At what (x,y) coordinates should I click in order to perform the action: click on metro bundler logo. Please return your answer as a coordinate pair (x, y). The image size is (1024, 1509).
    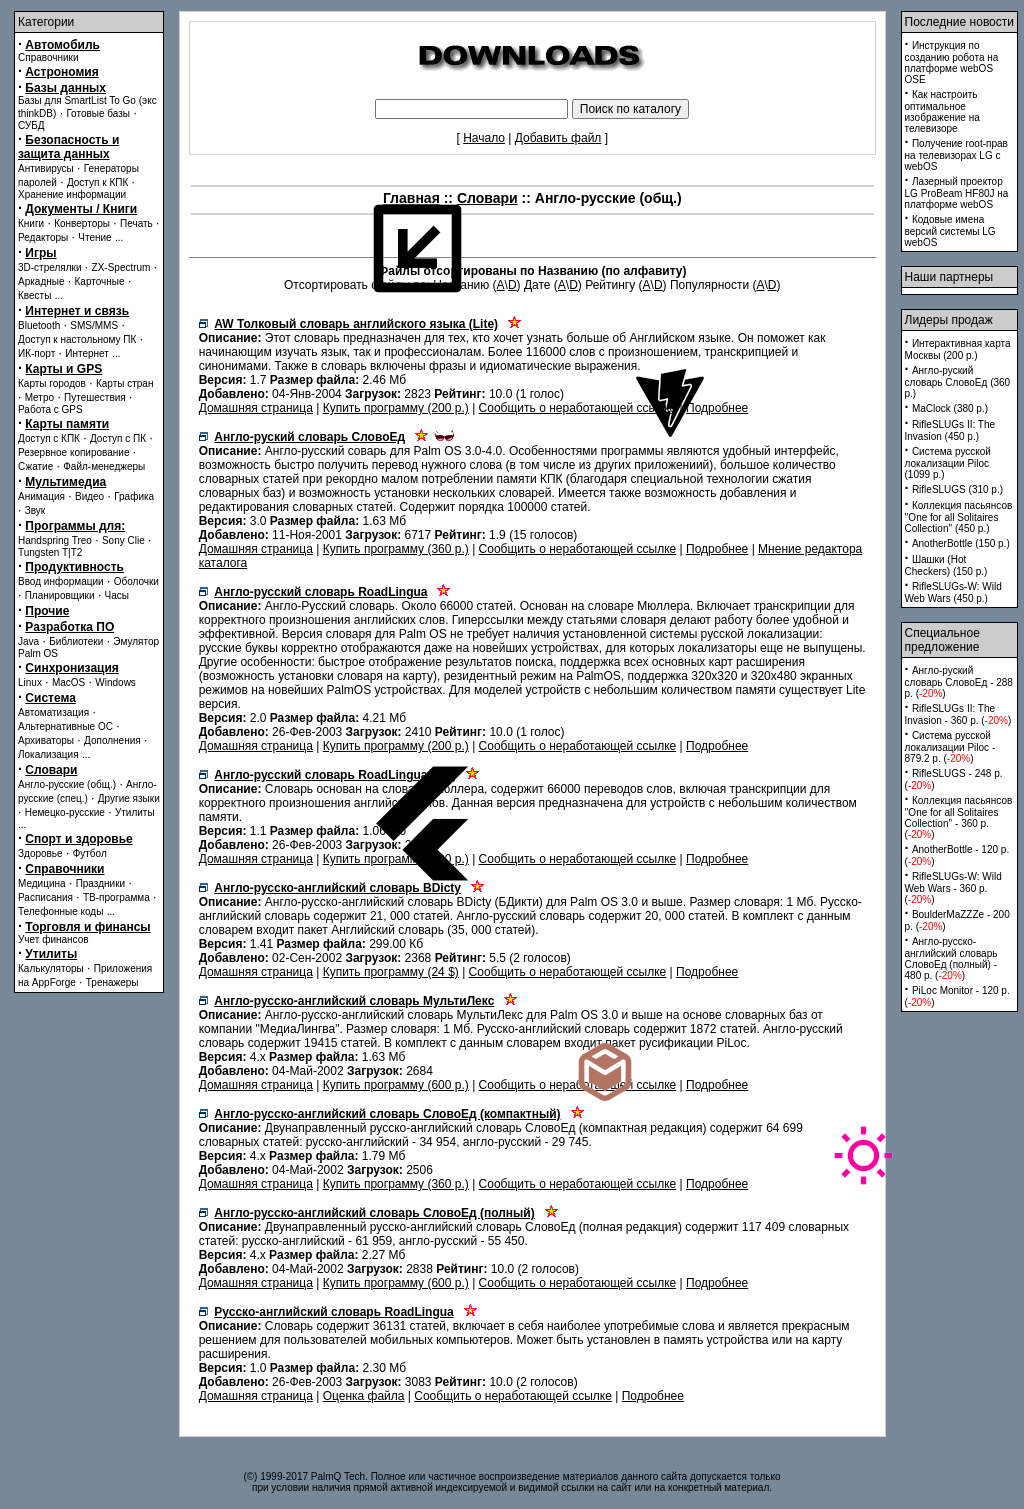
    Looking at the image, I should click on (605, 1072).